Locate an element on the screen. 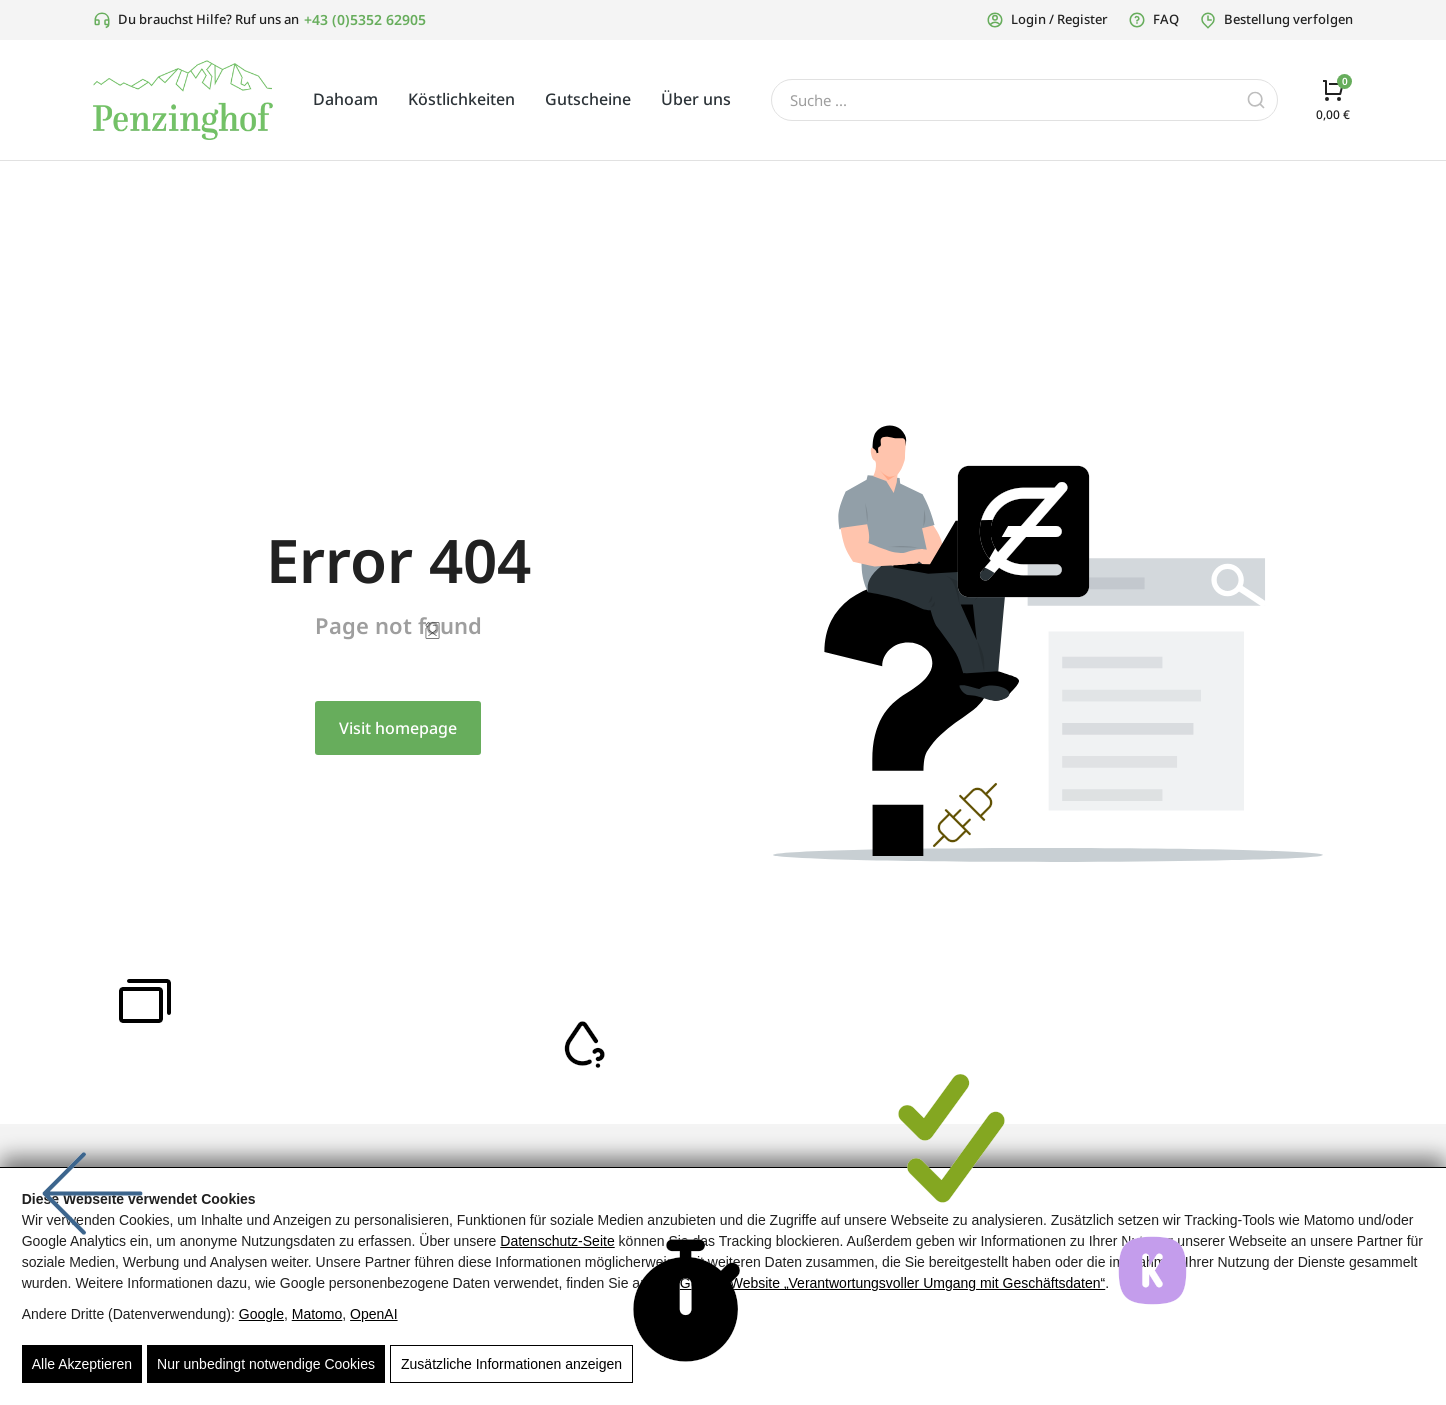 The image size is (1446, 1405). indicates items starting with the letter K is located at coordinates (1152, 1270).